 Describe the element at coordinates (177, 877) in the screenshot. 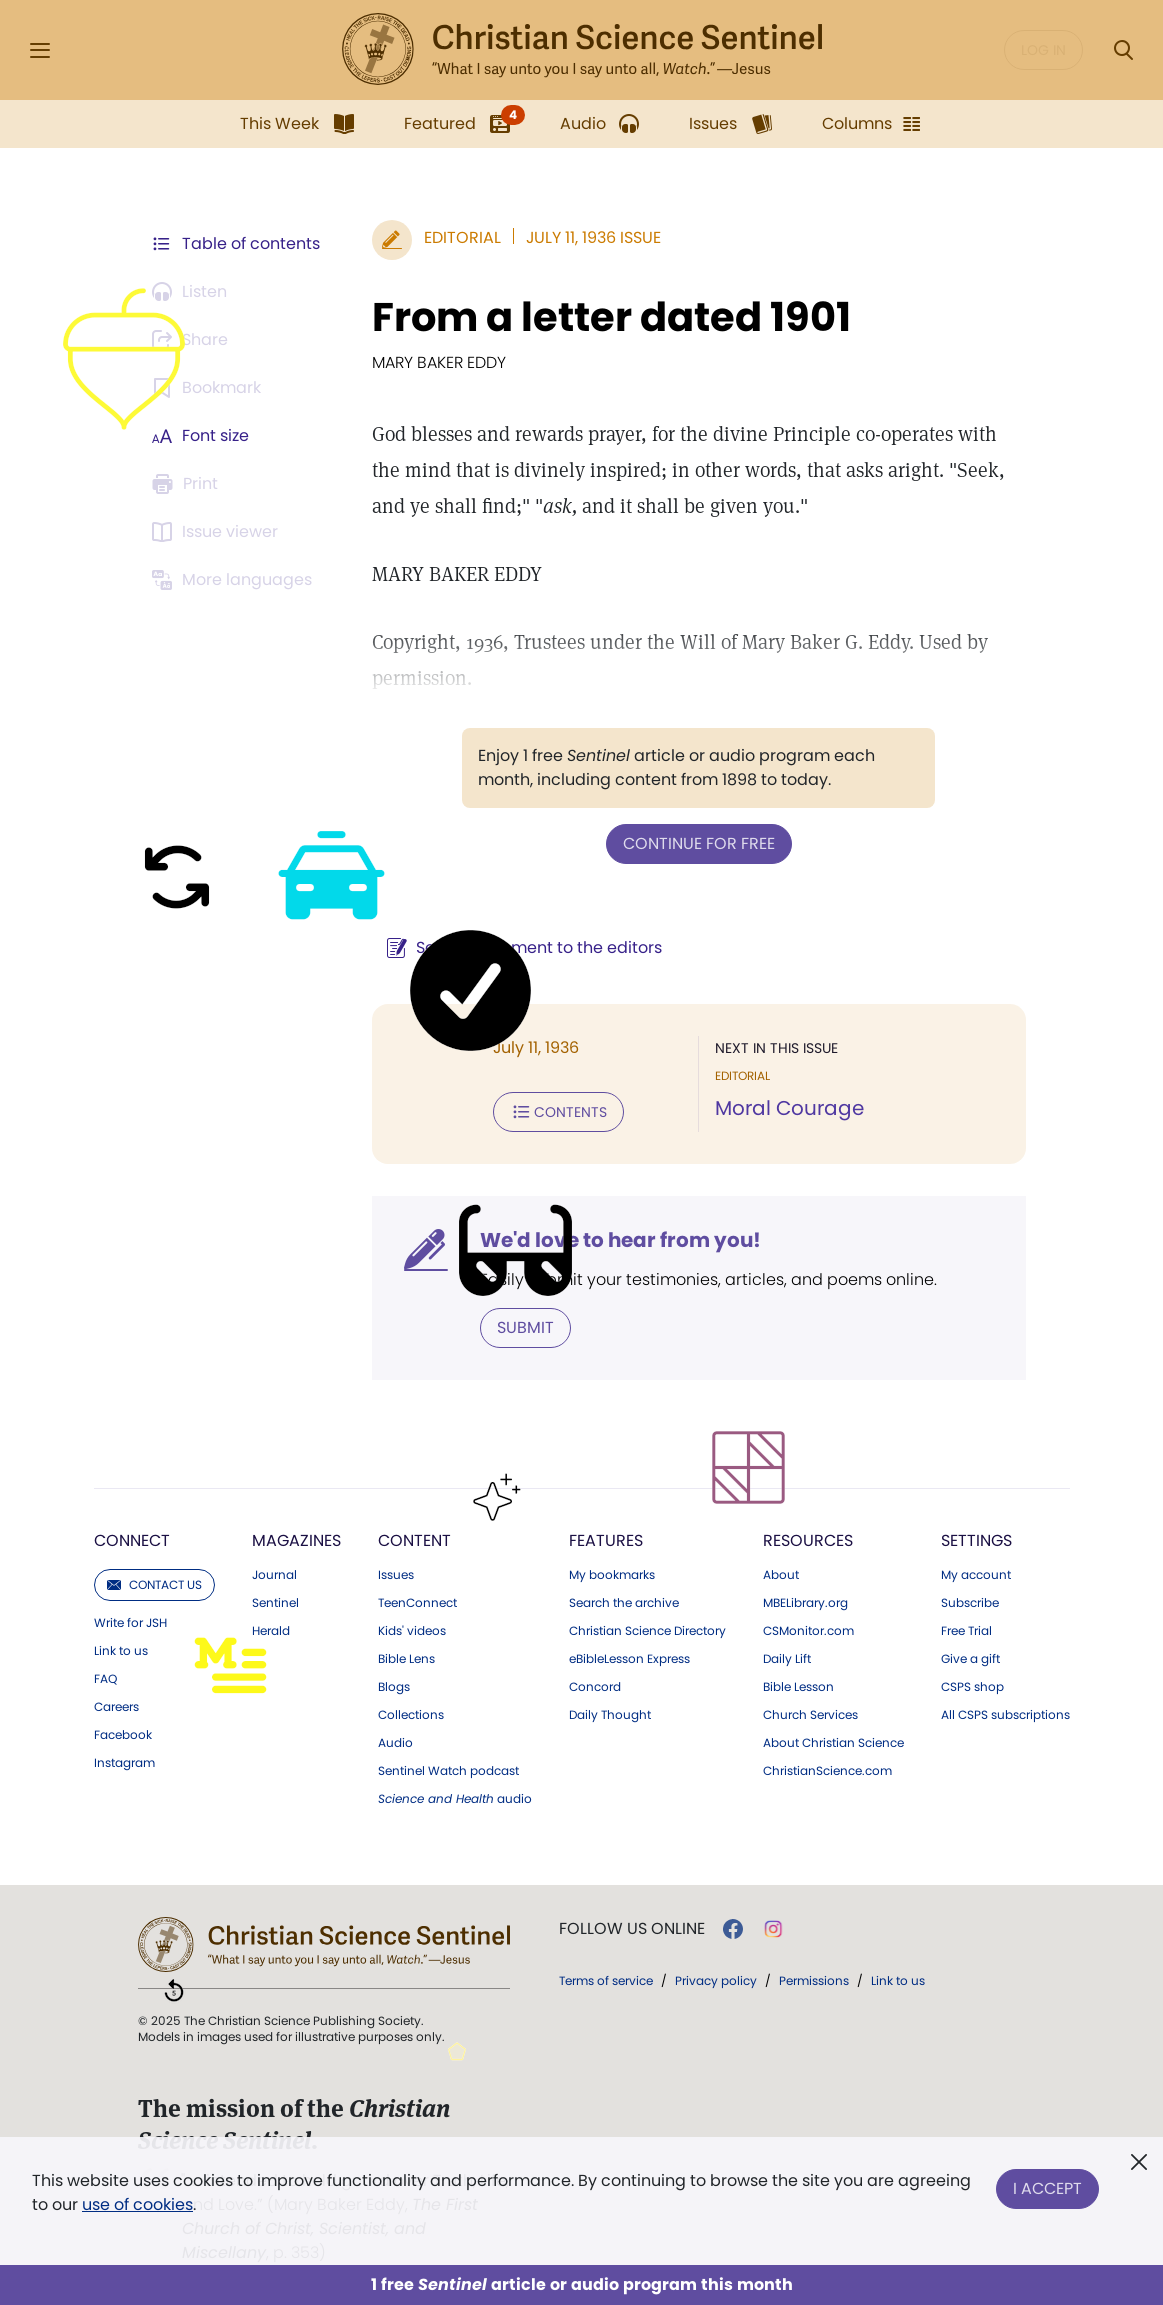

I see `refresh or reload content` at that location.